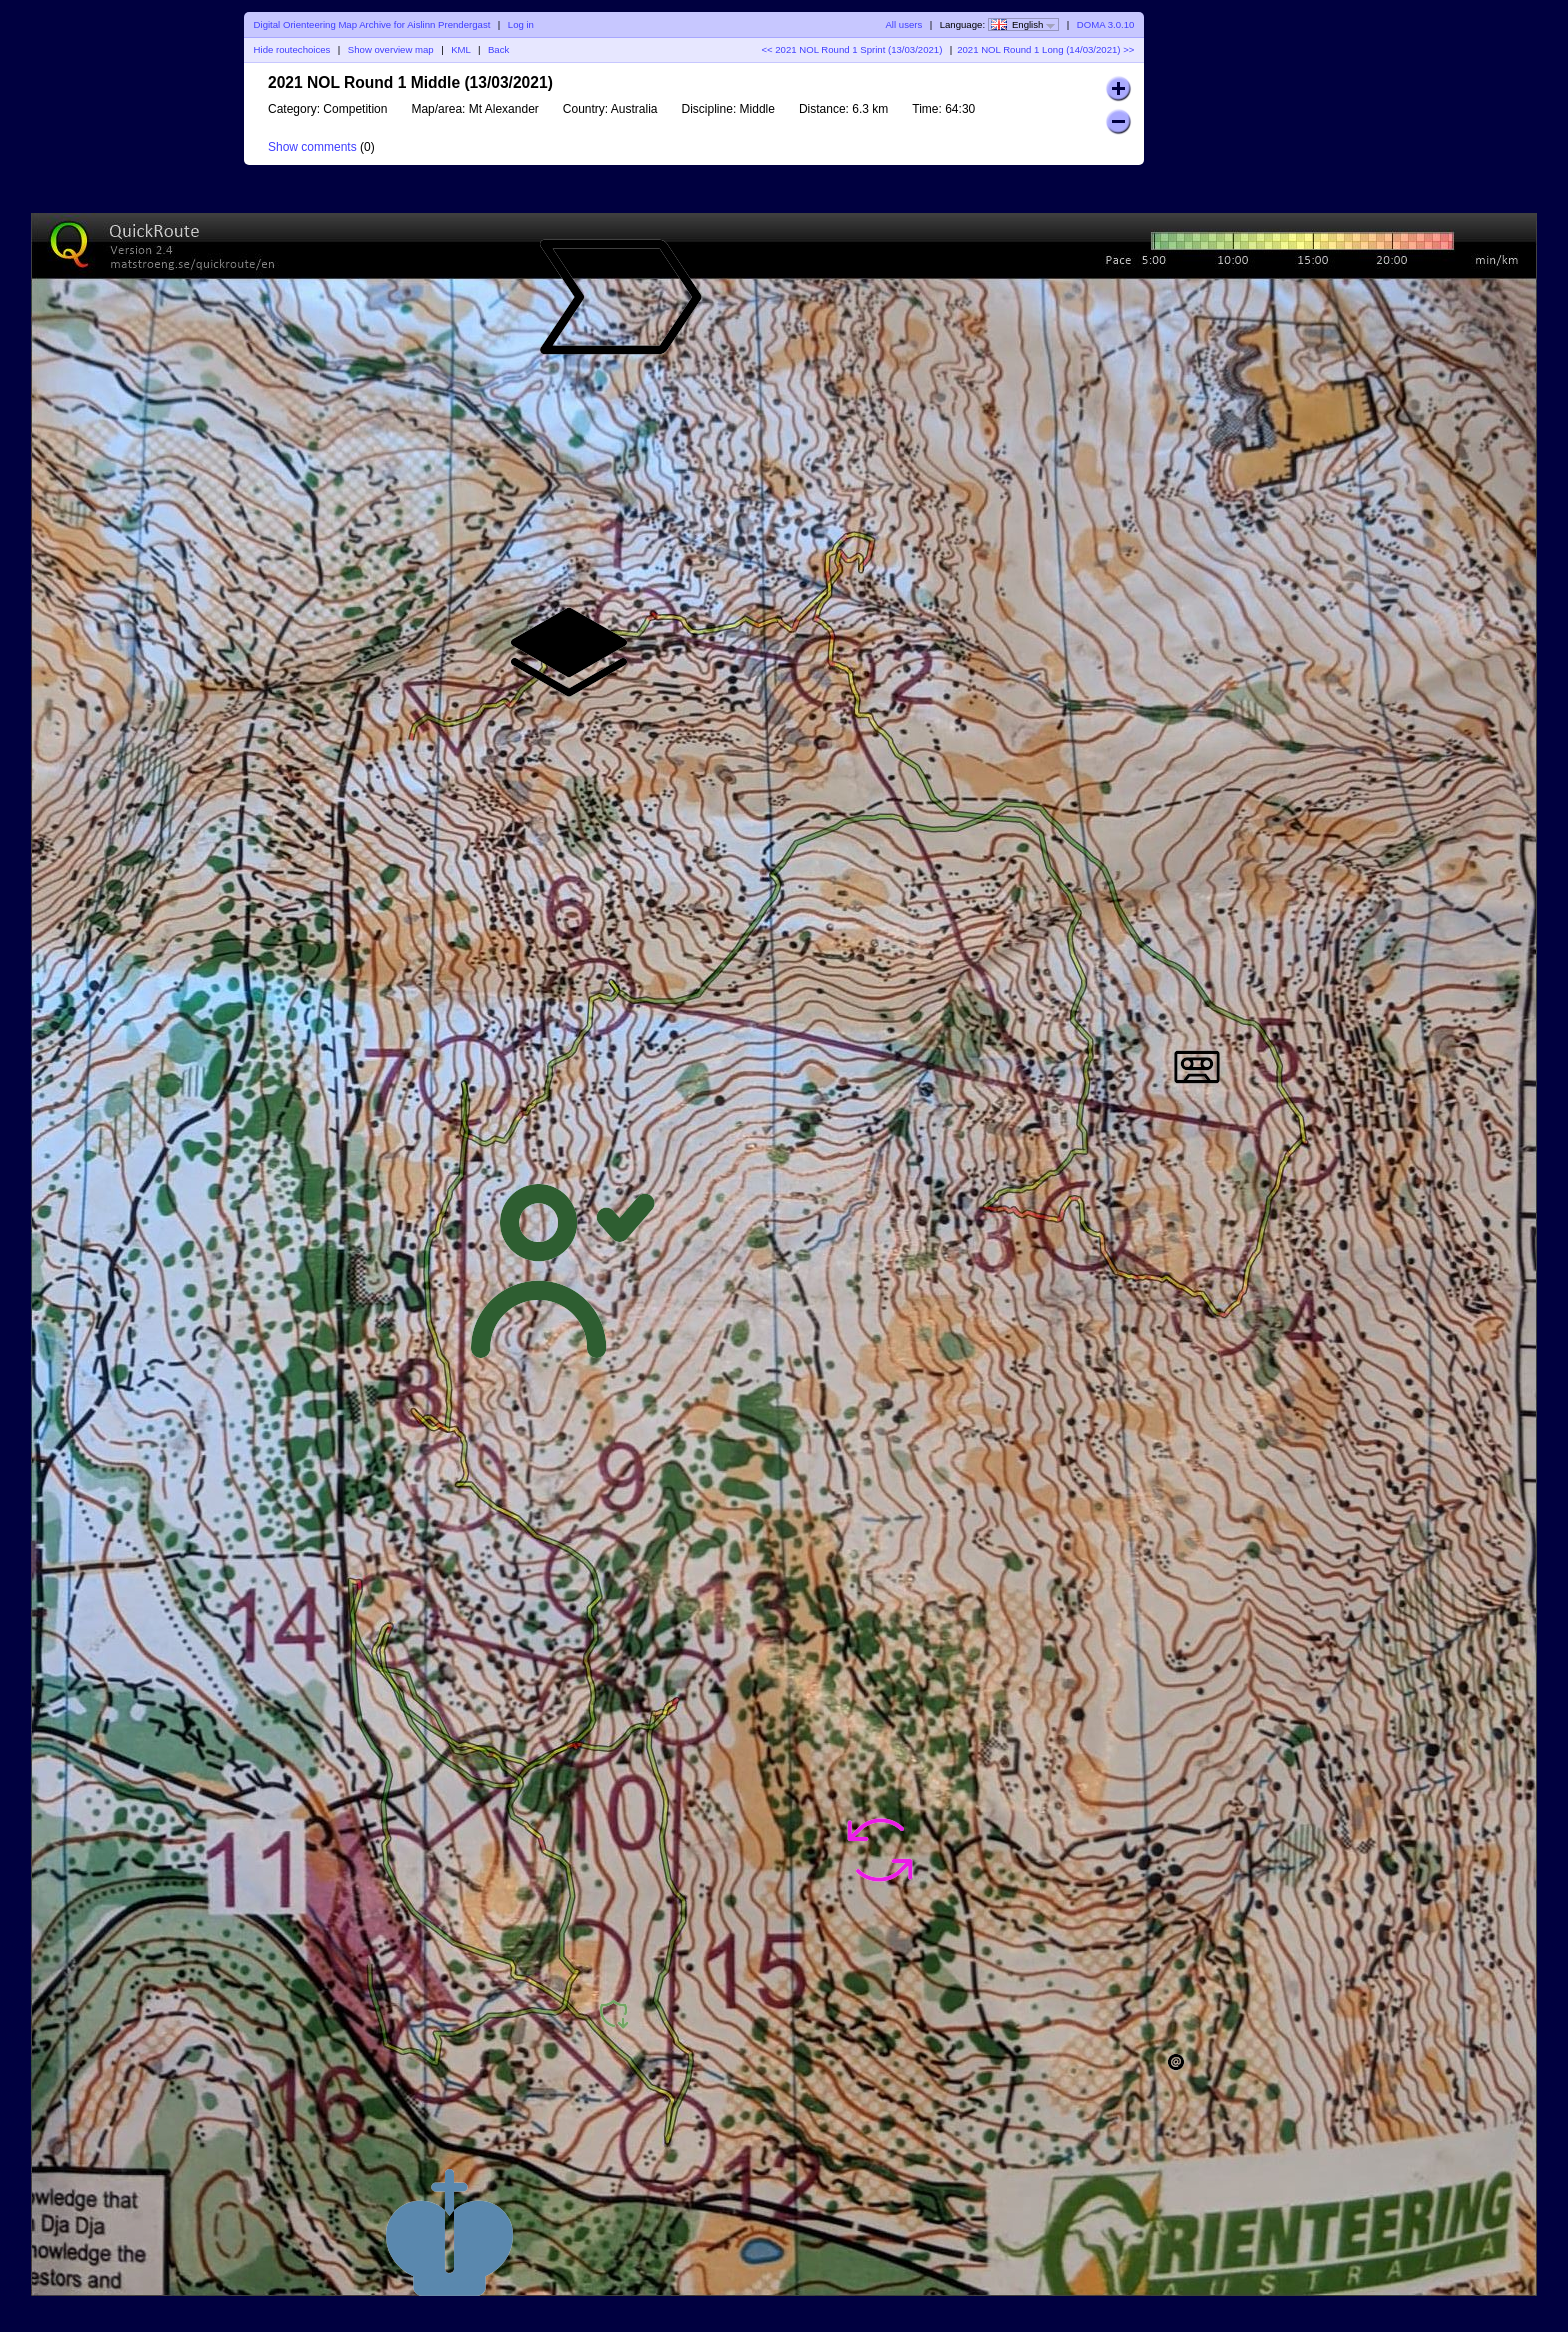 Image resolution: width=1568 pixels, height=2332 pixels. Describe the element at coordinates (569, 654) in the screenshot. I see `view layers or stacked content` at that location.